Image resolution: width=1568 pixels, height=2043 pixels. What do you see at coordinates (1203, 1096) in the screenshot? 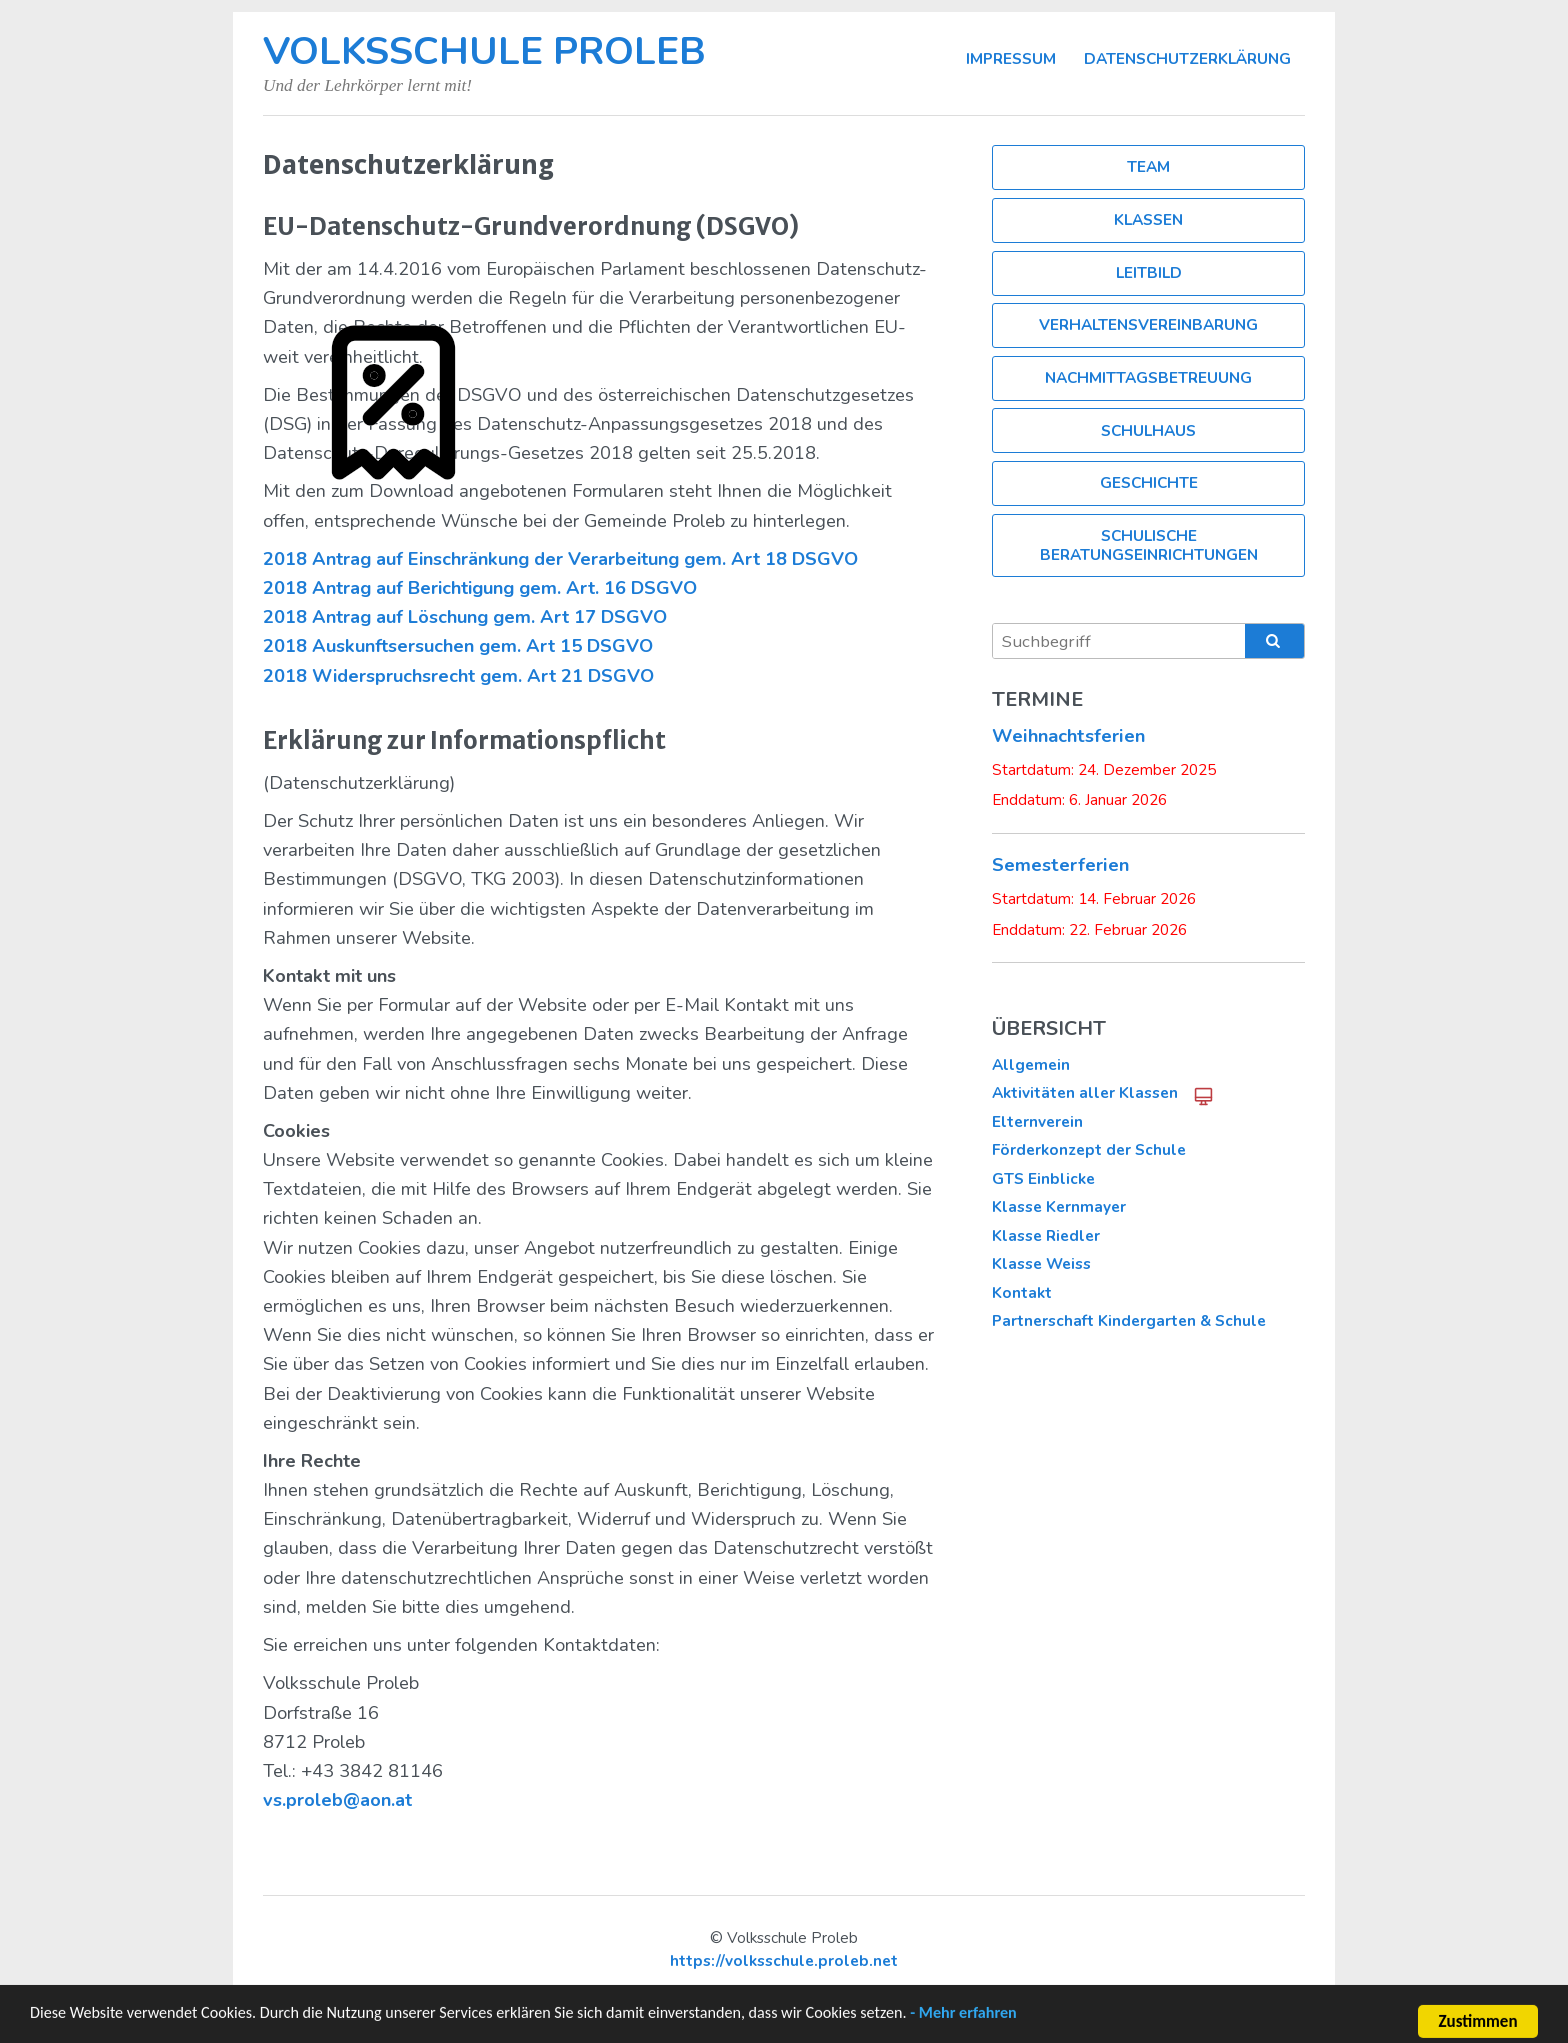
I see `view on desktop display` at bounding box center [1203, 1096].